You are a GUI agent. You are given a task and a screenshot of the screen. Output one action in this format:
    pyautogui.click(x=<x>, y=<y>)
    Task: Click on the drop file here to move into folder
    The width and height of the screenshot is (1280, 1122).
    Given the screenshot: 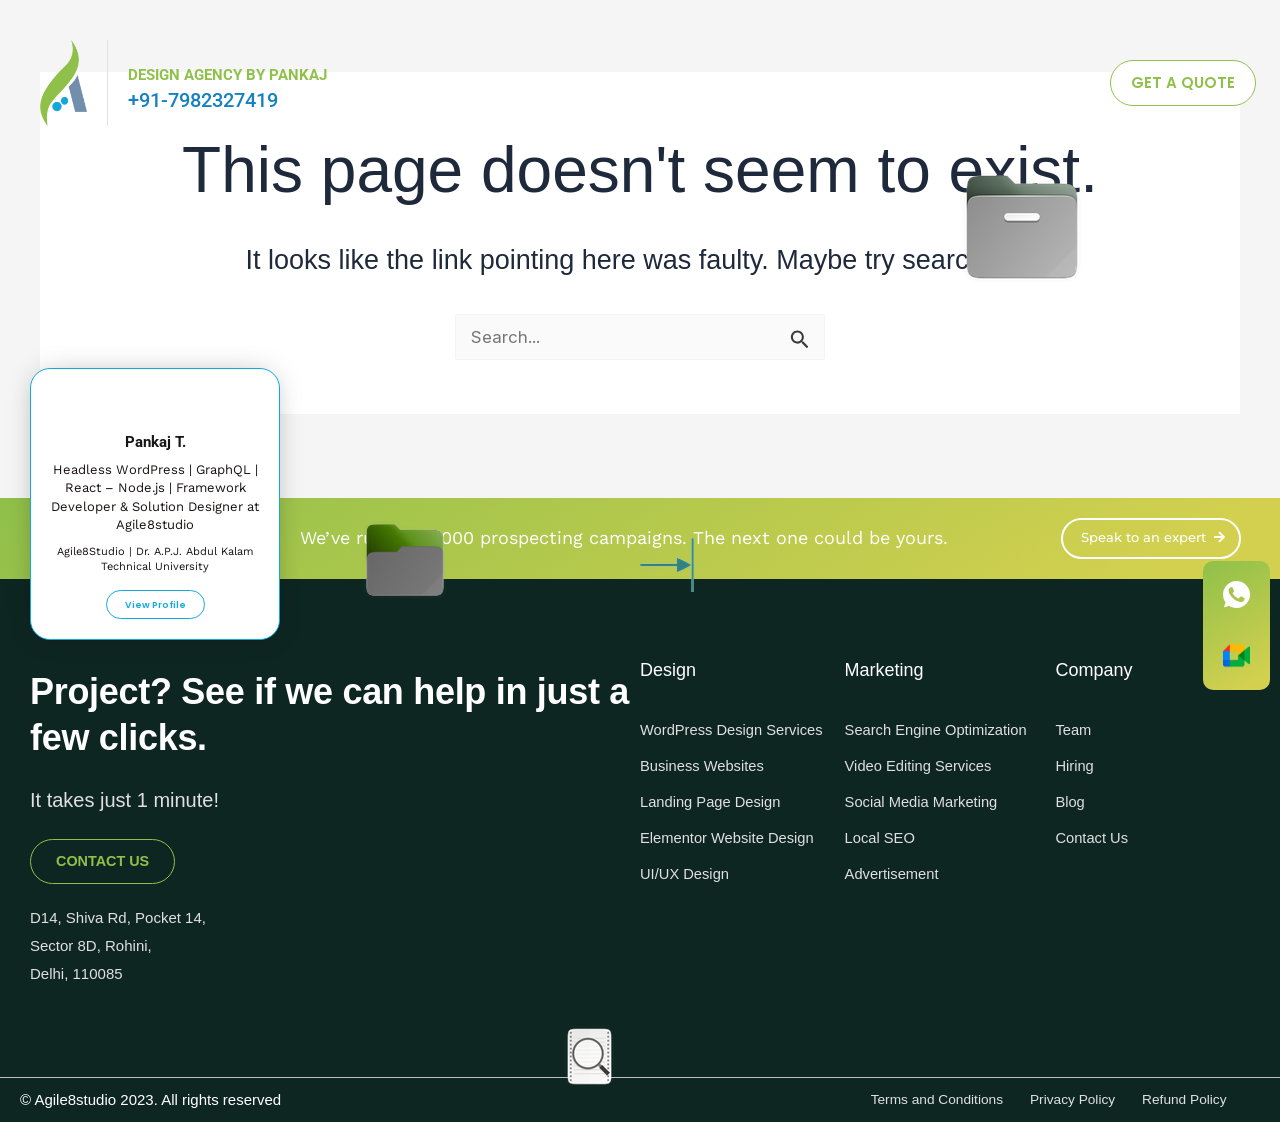 What is the action you would take?
    pyautogui.click(x=405, y=560)
    